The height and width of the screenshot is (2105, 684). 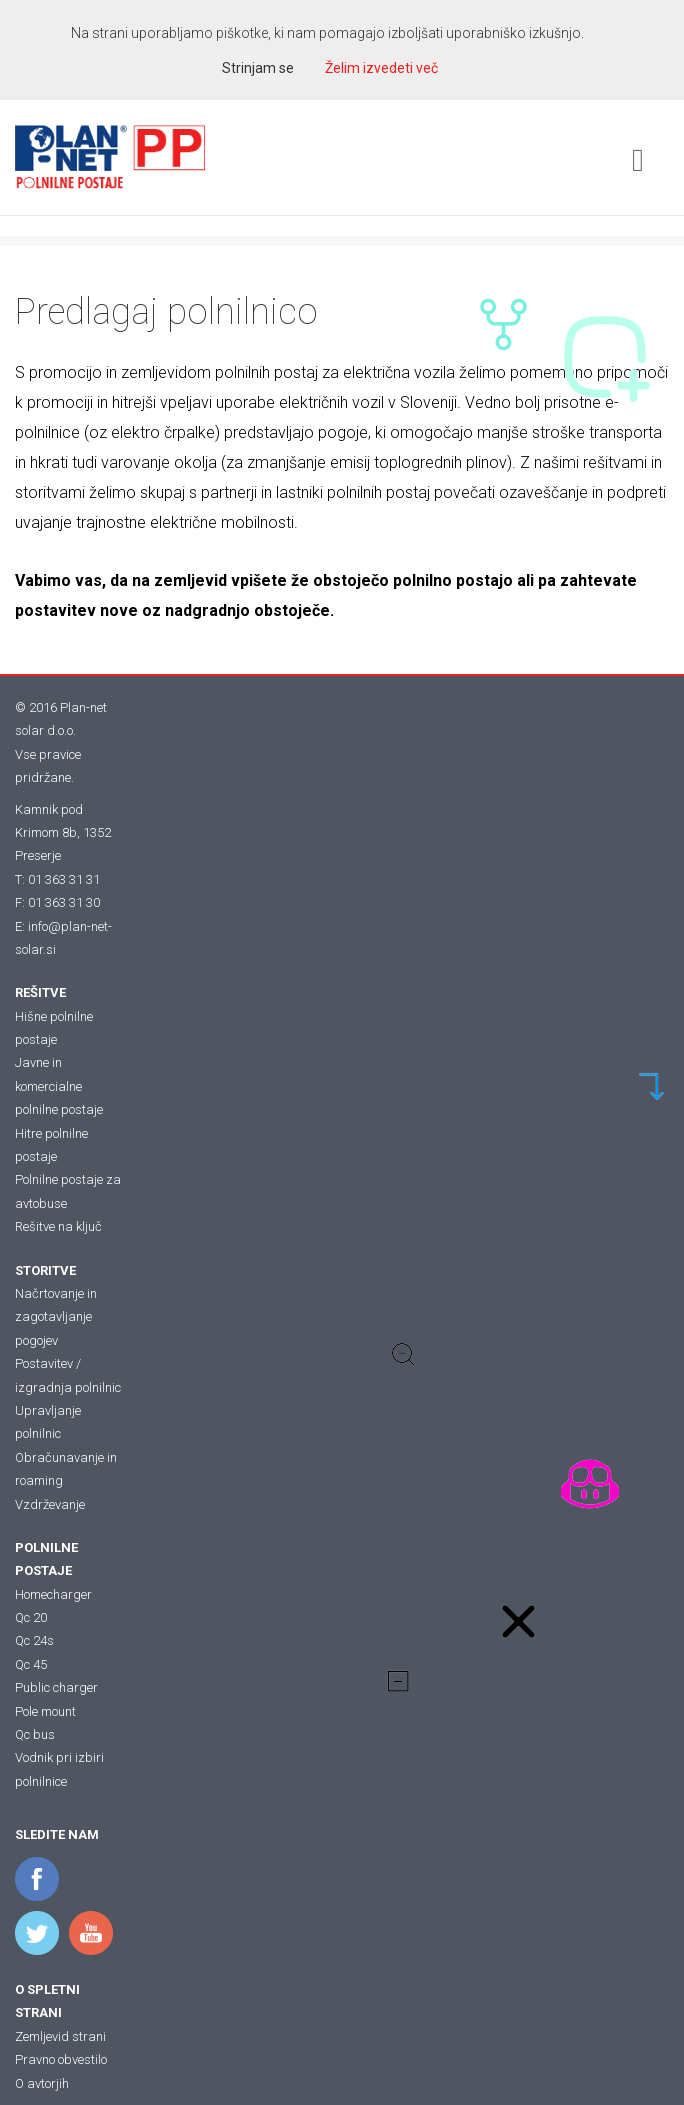 What do you see at coordinates (651, 1086) in the screenshot?
I see `navigate to the next line or section below` at bounding box center [651, 1086].